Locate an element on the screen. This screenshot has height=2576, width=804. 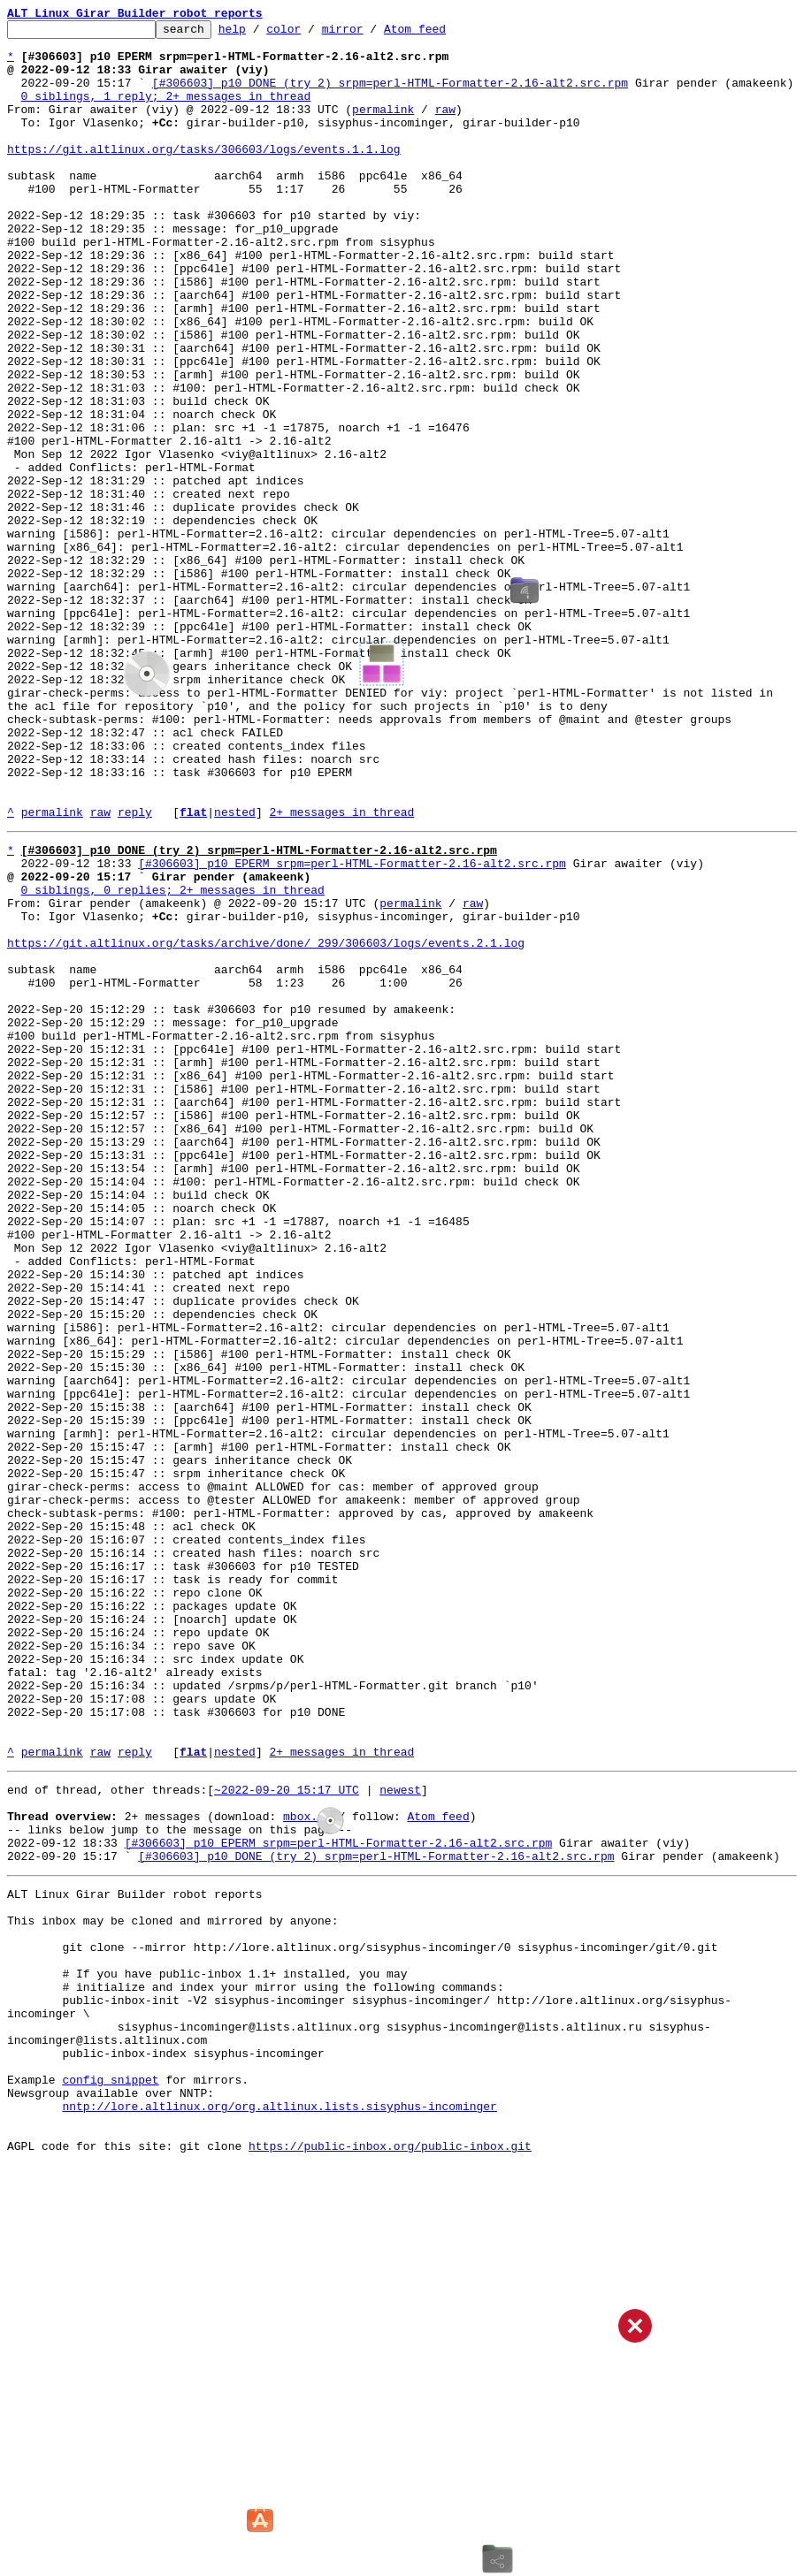
close the current window or dialog is located at coordinates (635, 2326).